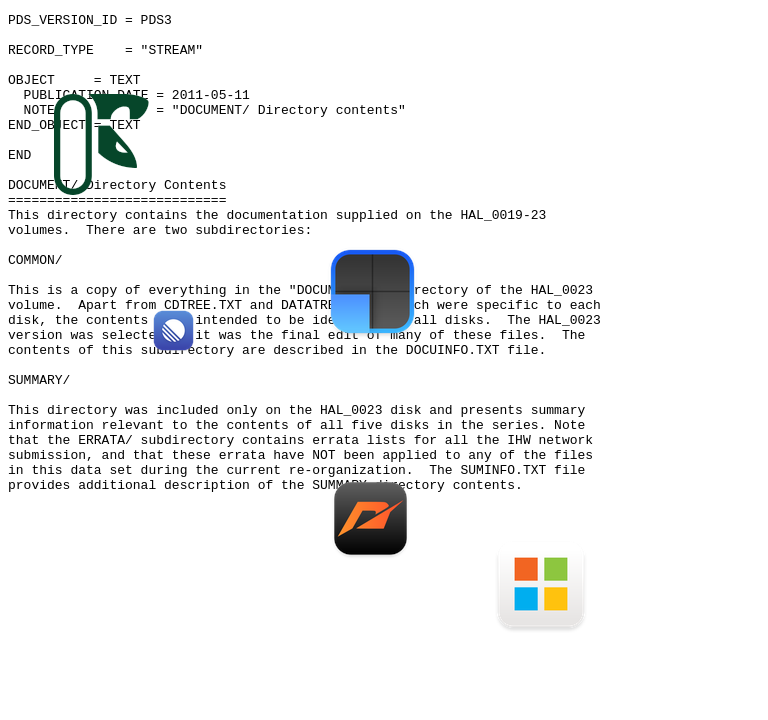 This screenshot has height=720, width=768. I want to click on switch to the bottom-left workspace, so click(372, 291).